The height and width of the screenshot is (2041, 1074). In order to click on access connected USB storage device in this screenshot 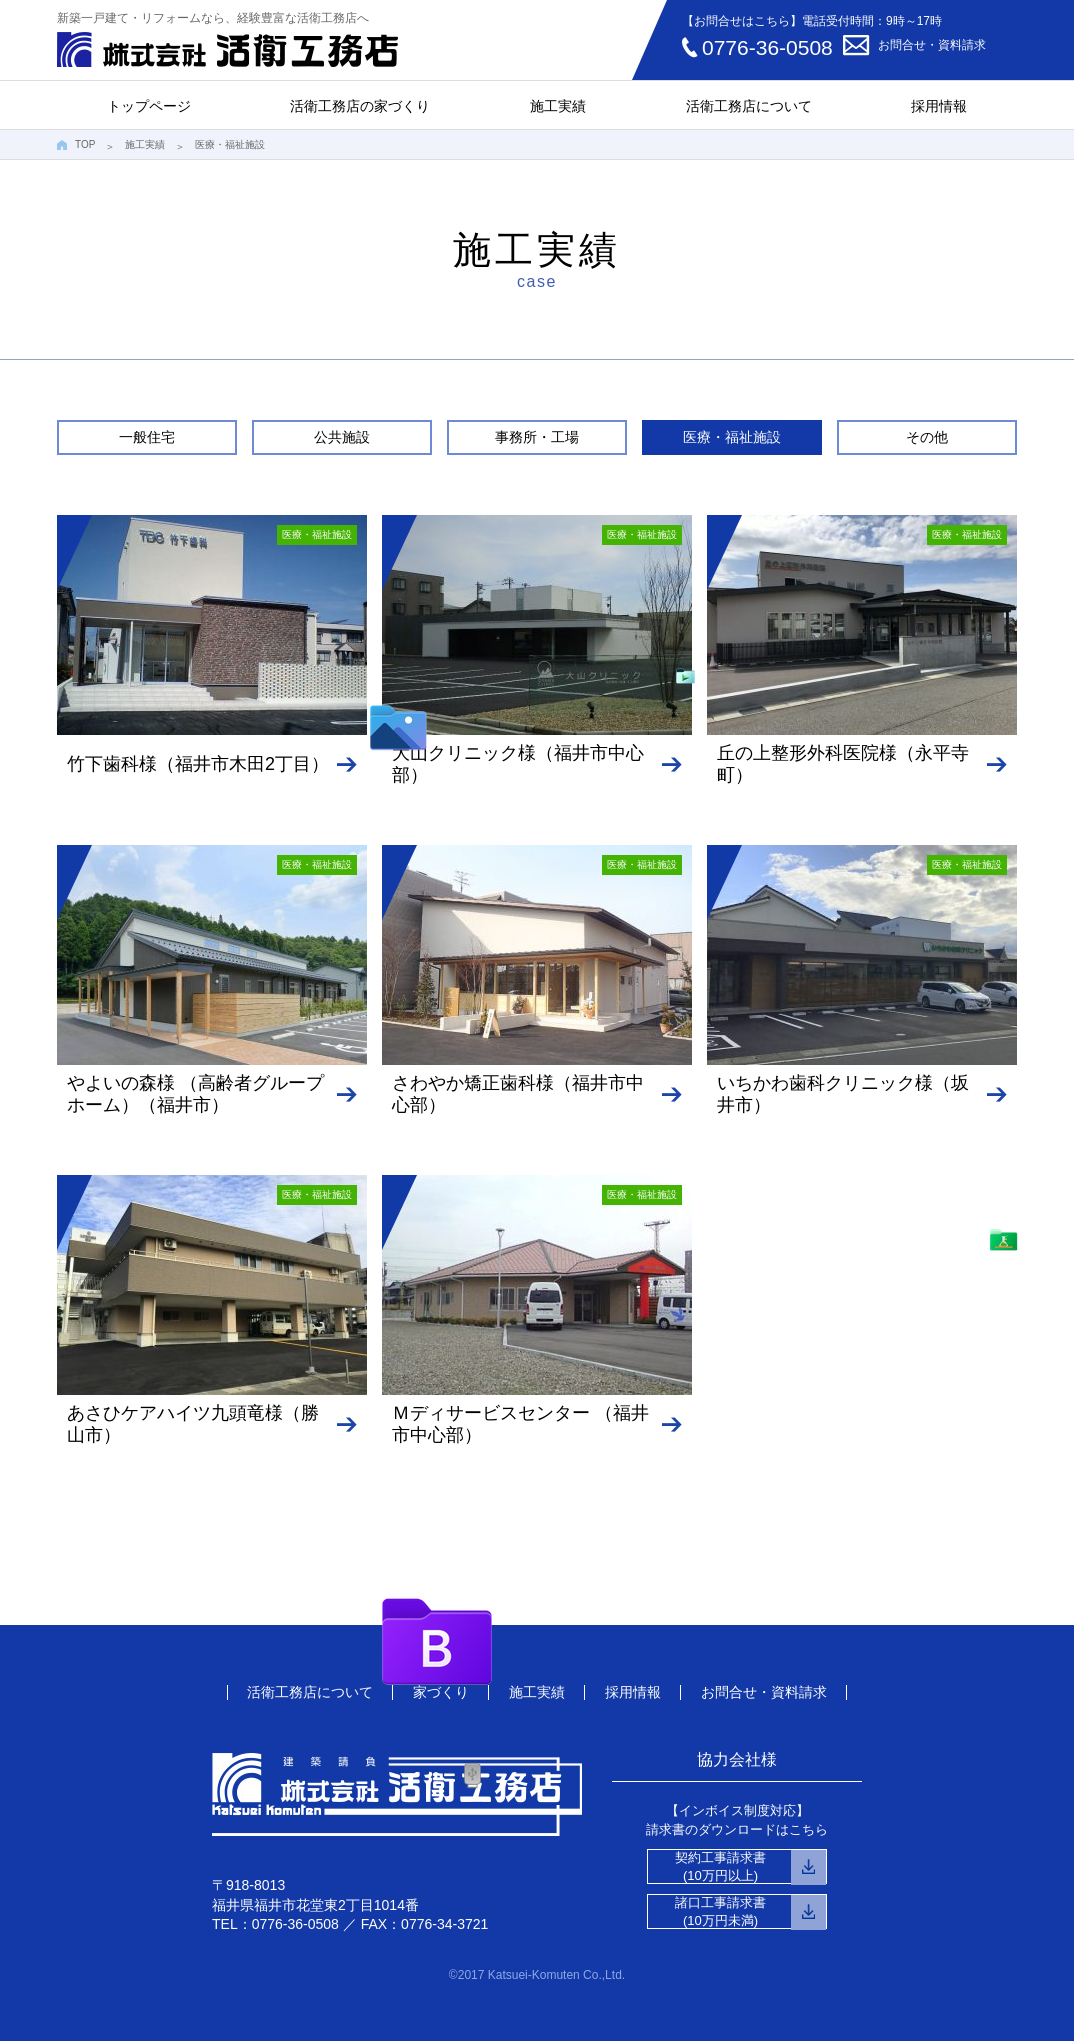, I will do `click(472, 1775)`.